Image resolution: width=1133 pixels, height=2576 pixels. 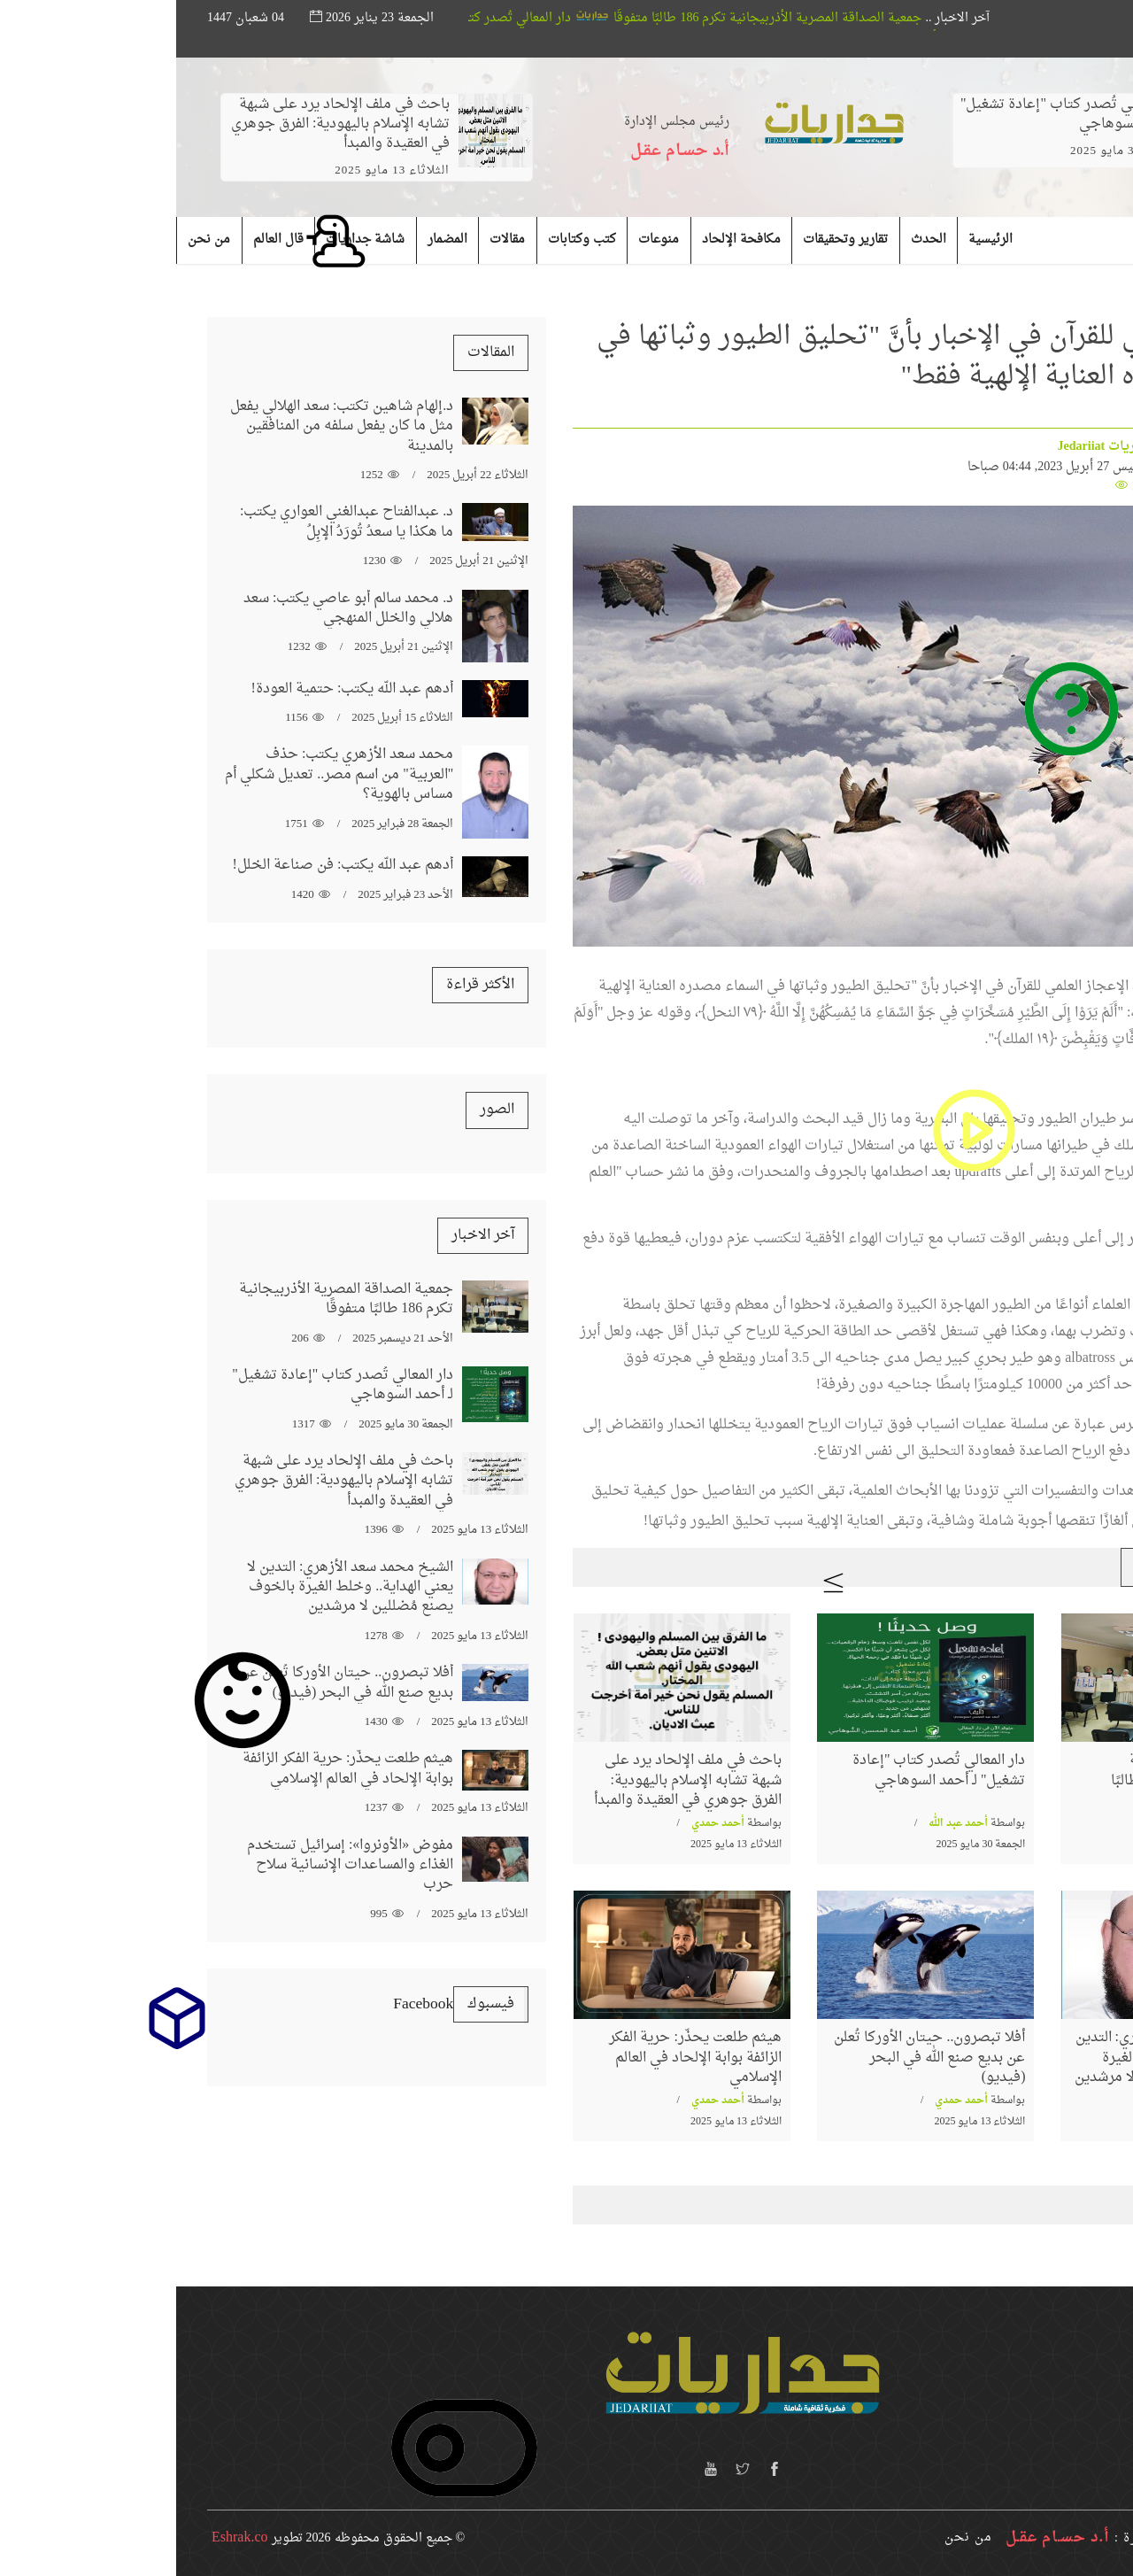 What do you see at coordinates (974, 1130) in the screenshot?
I see `play video or audio content` at bounding box center [974, 1130].